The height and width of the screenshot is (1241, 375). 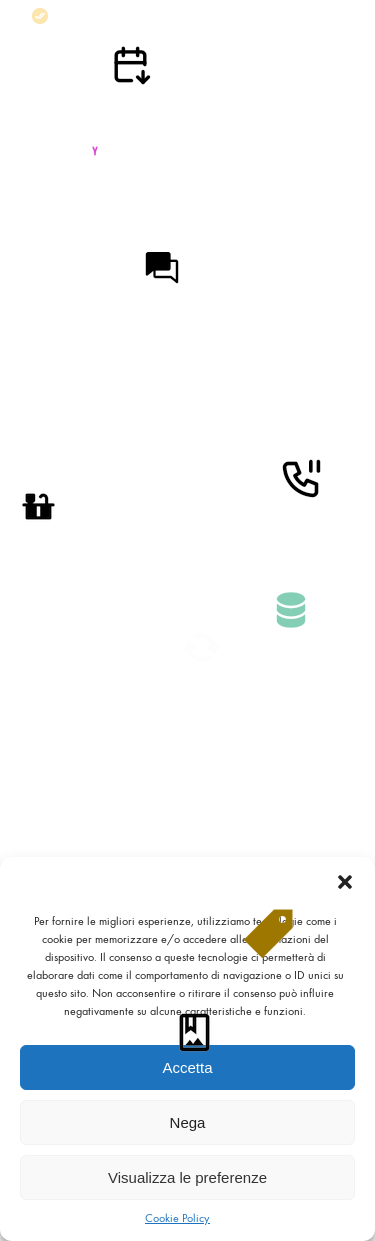 I want to click on open photo album, so click(x=194, y=1032).